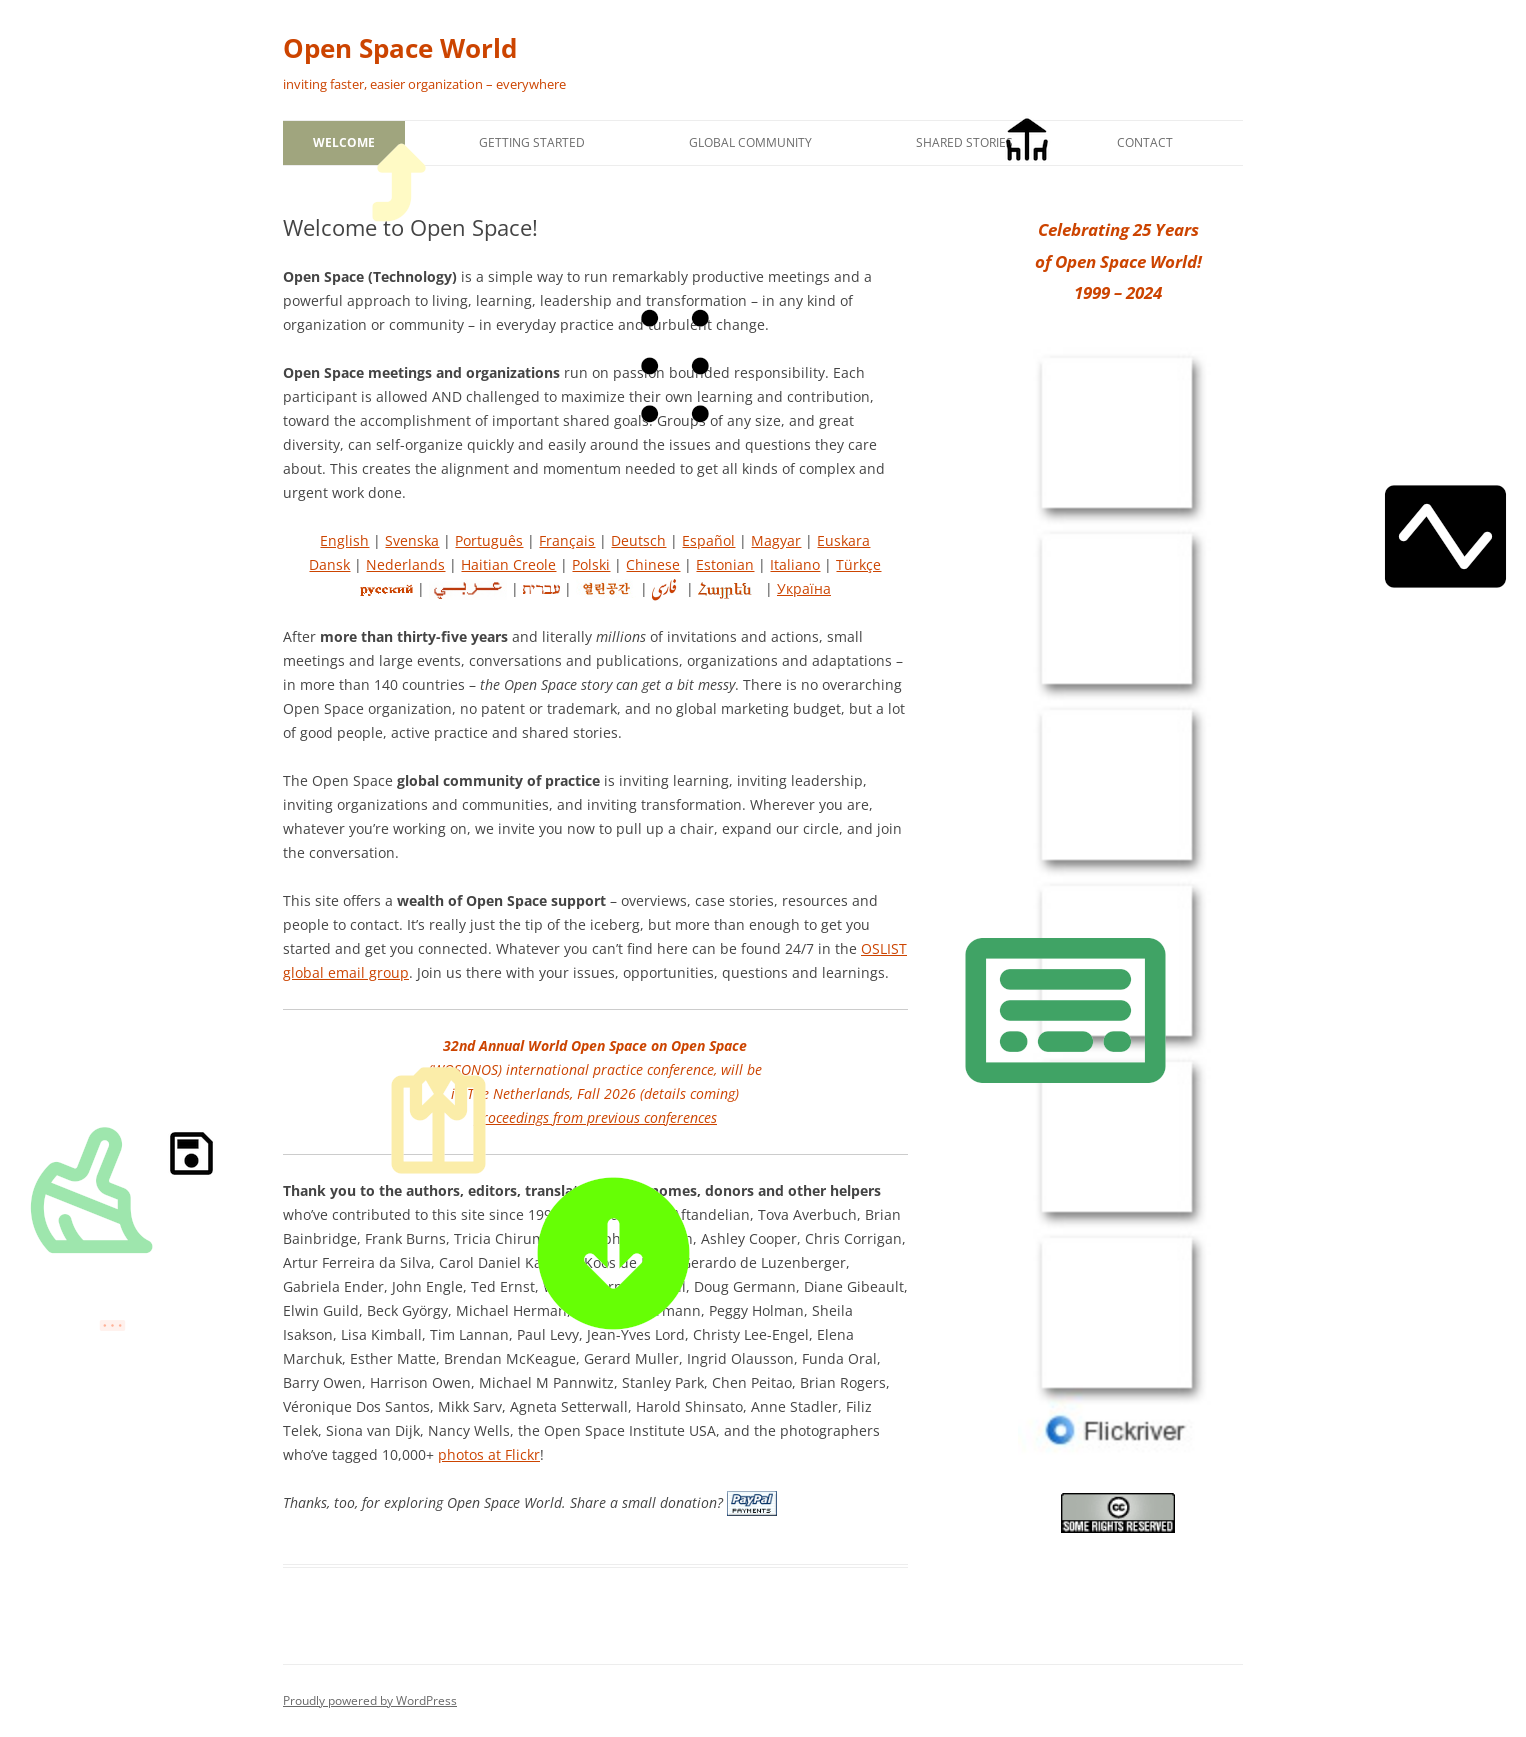  What do you see at coordinates (401, 182) in the screenshot?
I see `move item up one level` at bounding box center [401, 182].